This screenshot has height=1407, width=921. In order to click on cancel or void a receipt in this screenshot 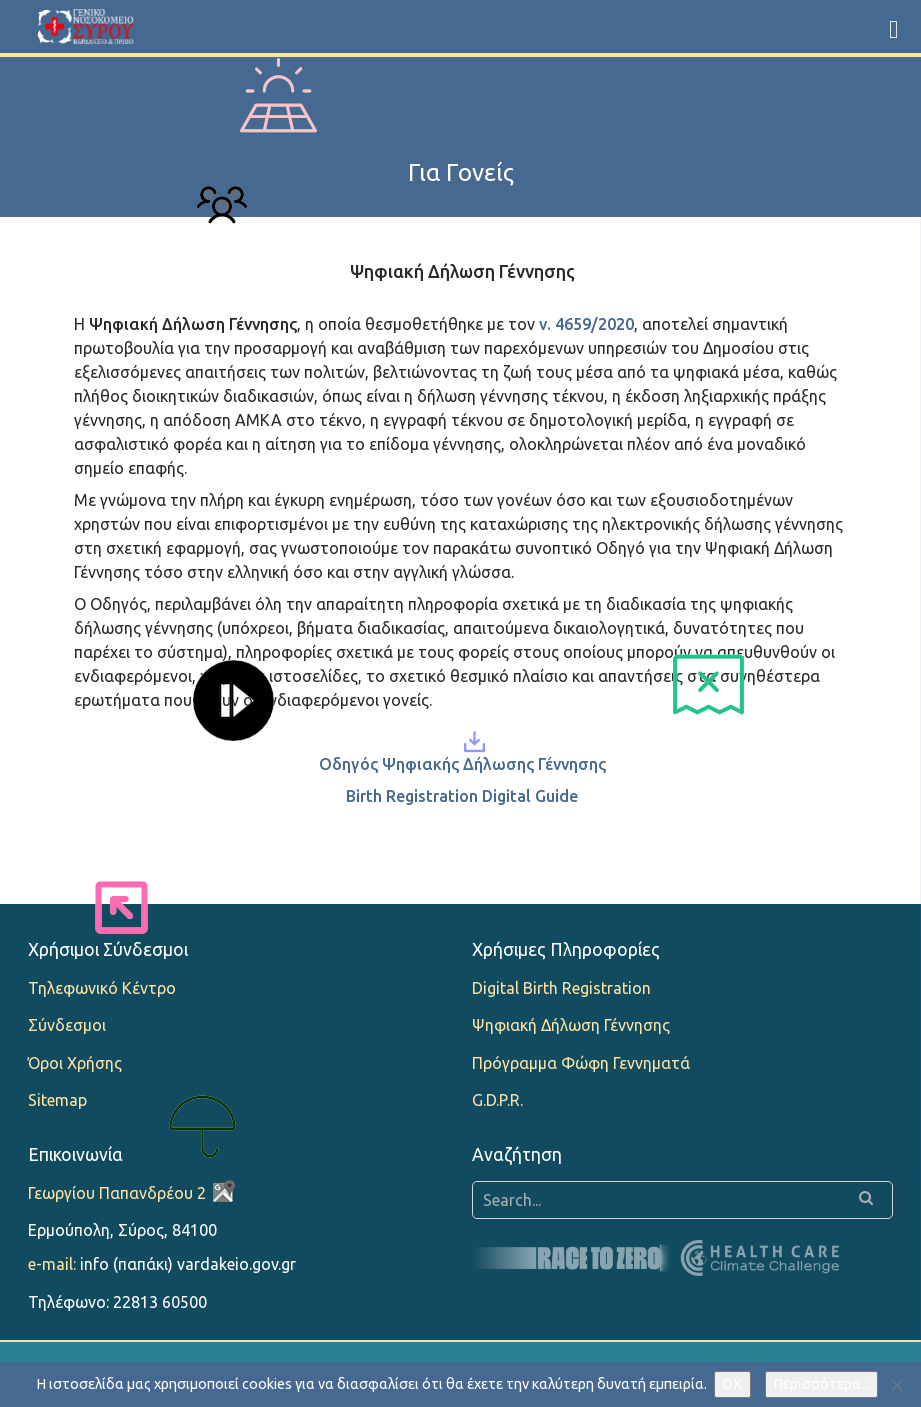, I will do `click(708, 684)`.